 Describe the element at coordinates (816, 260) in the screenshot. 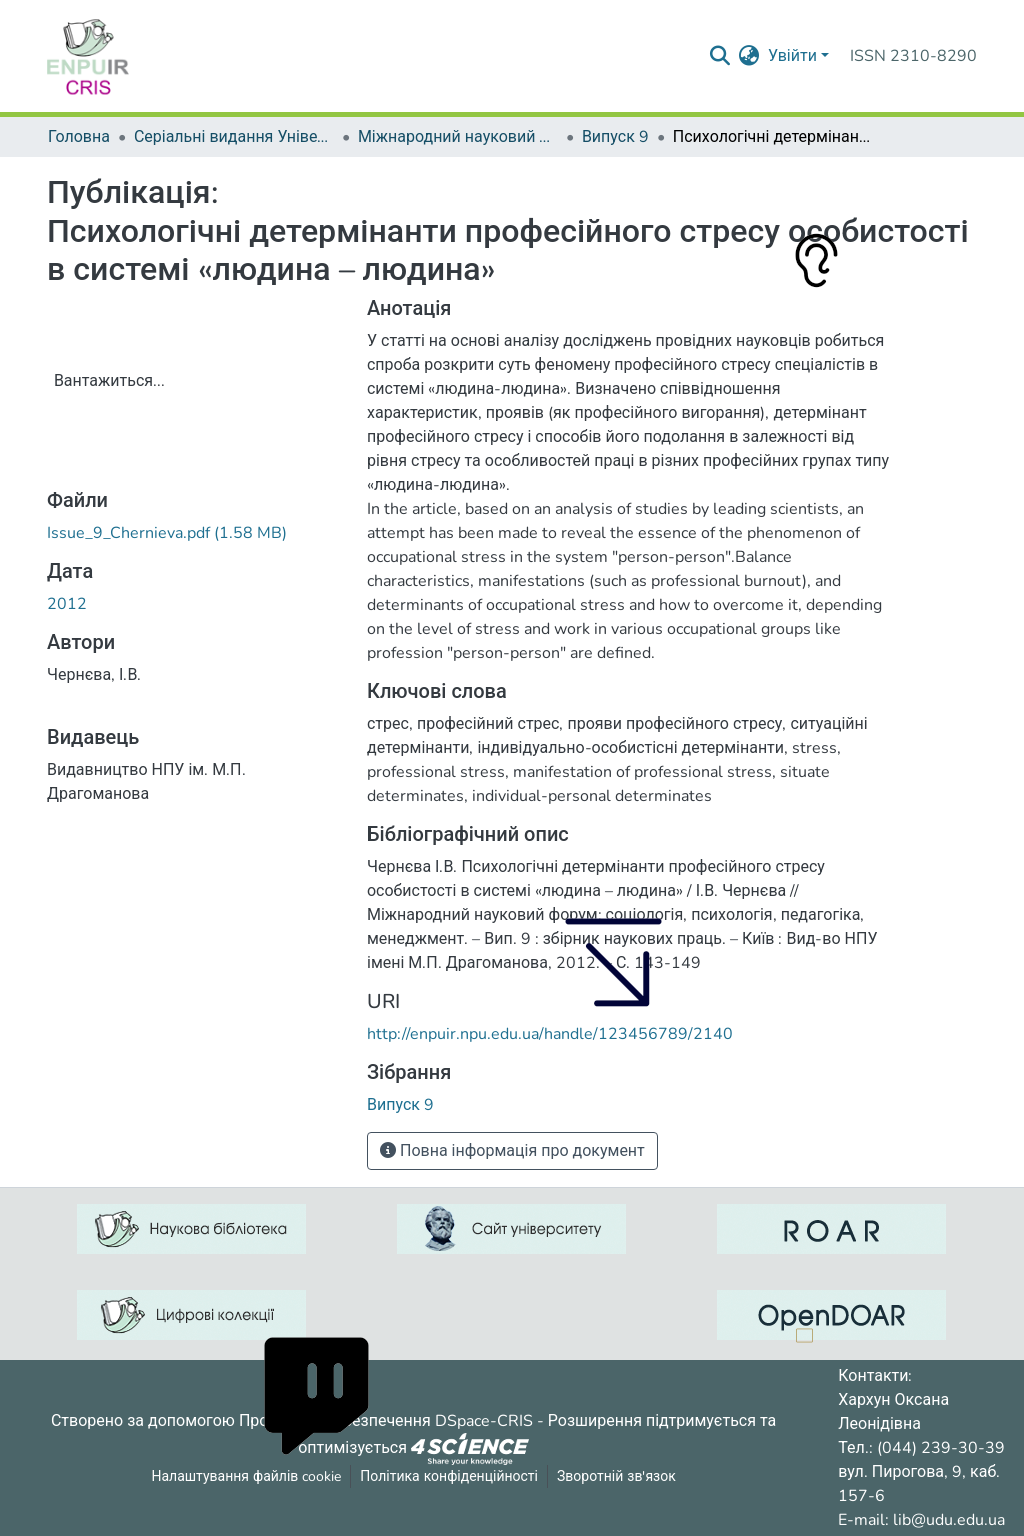

I see `access audio or hearing settings` at that location.